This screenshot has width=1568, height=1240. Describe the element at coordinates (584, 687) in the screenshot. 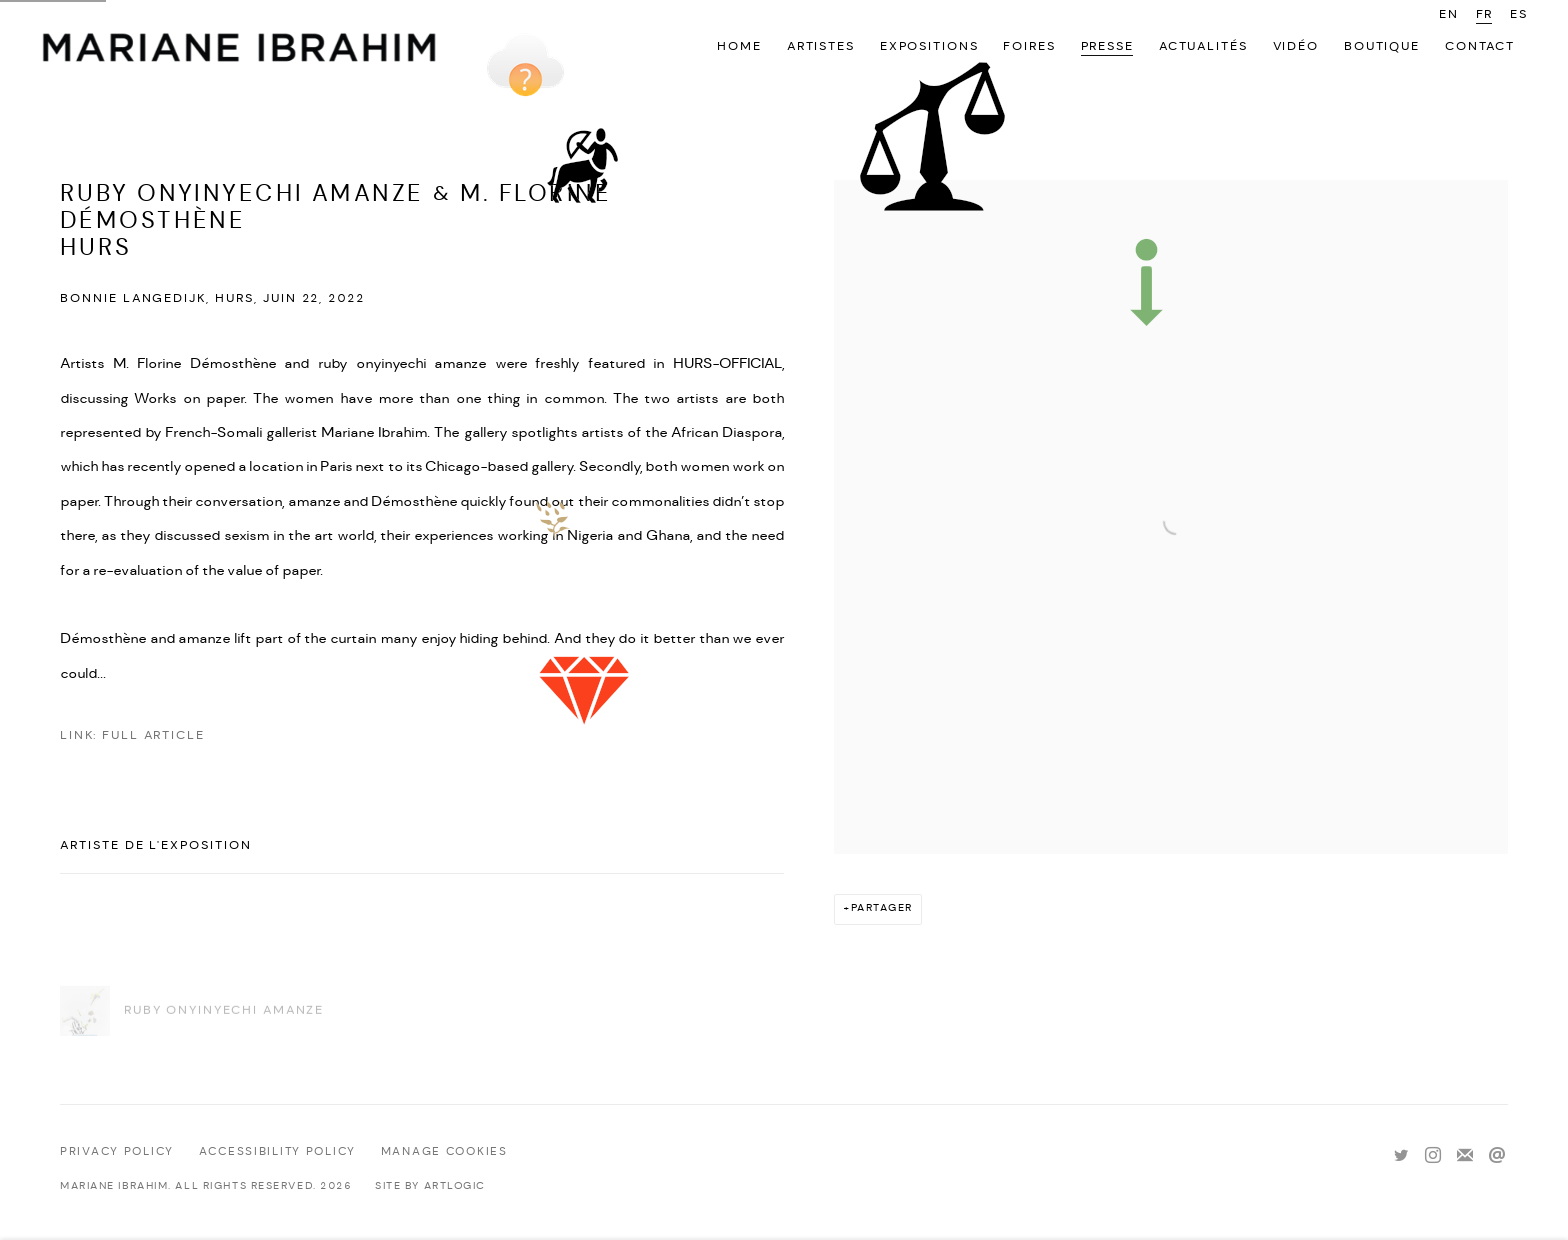

I see `indicates premium or diamond-tier membership status` at that location.